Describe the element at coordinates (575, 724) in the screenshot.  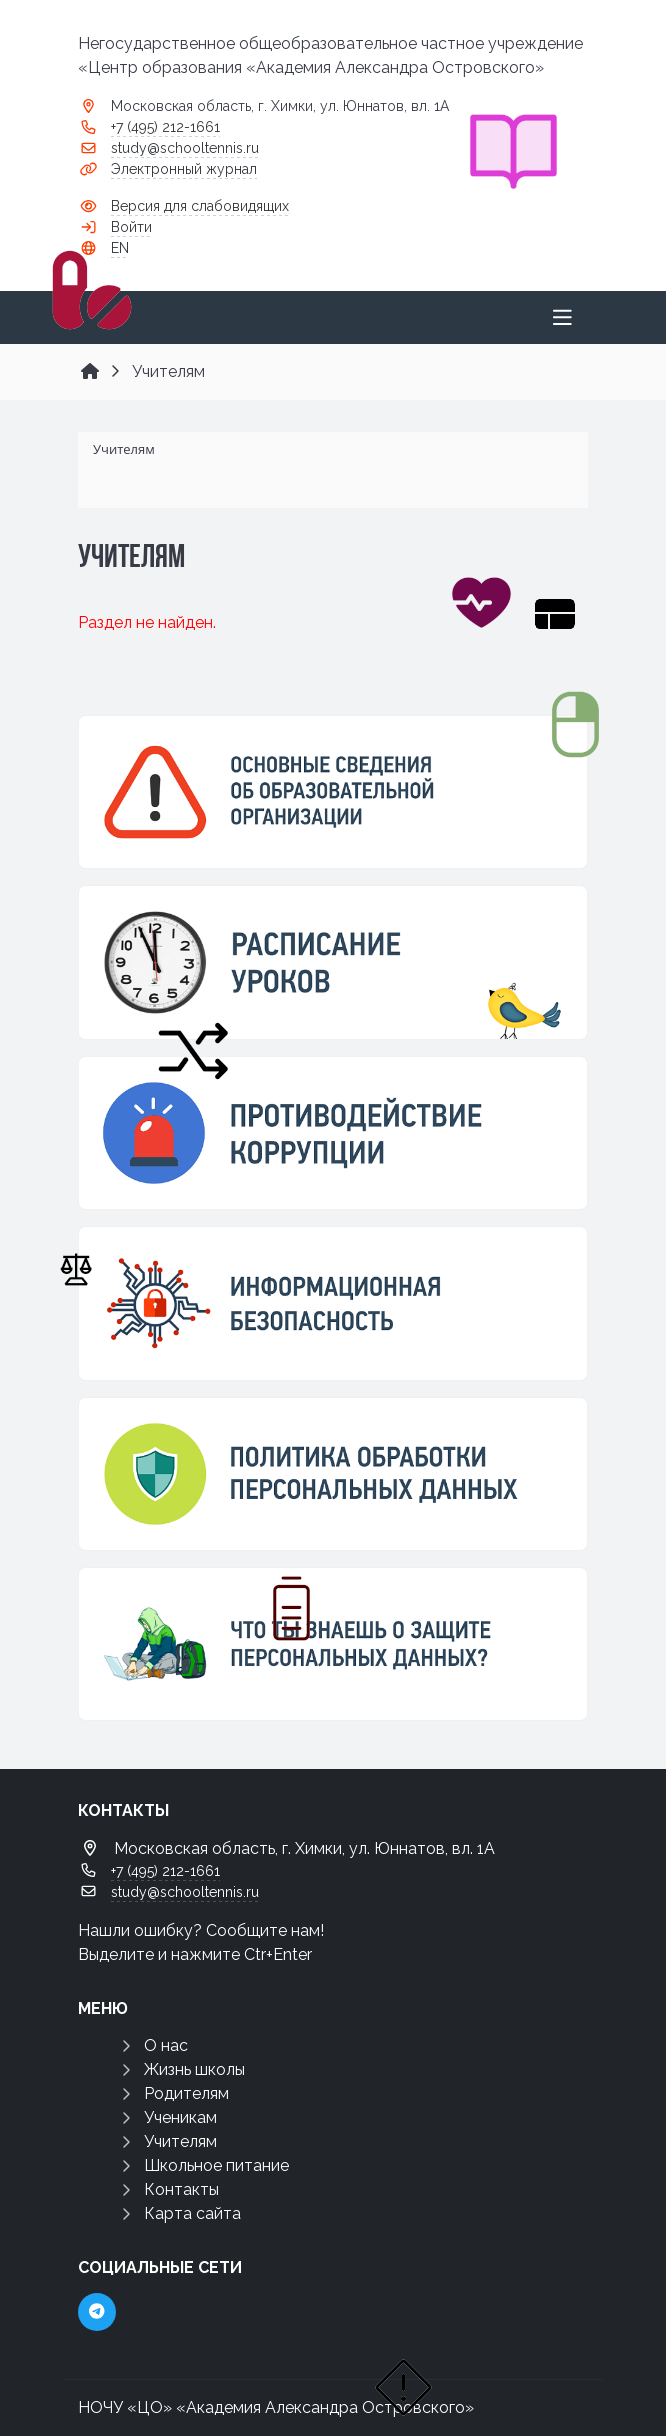
I see `right-click action indicator` at that location.